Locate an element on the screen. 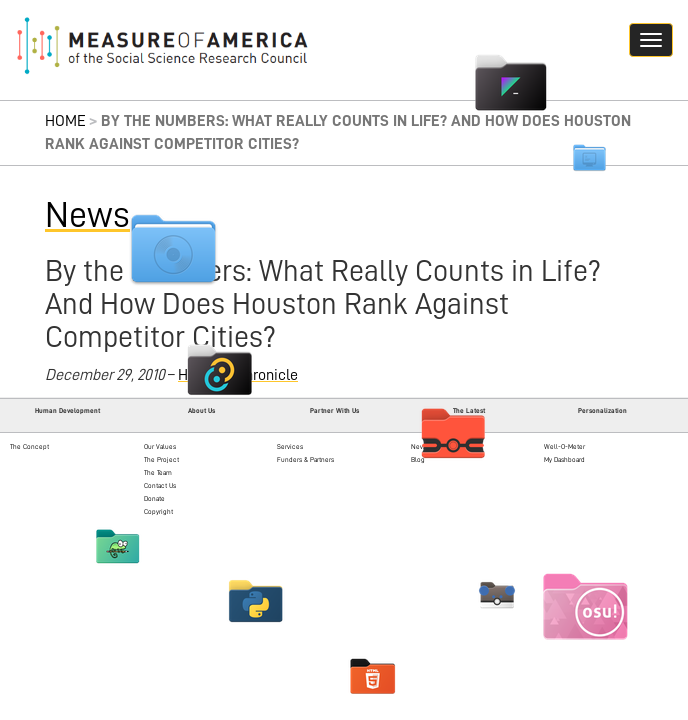 The width and height of the screenshot is (688, 720). folder containing HTML files is located at coordinates (372, 677).